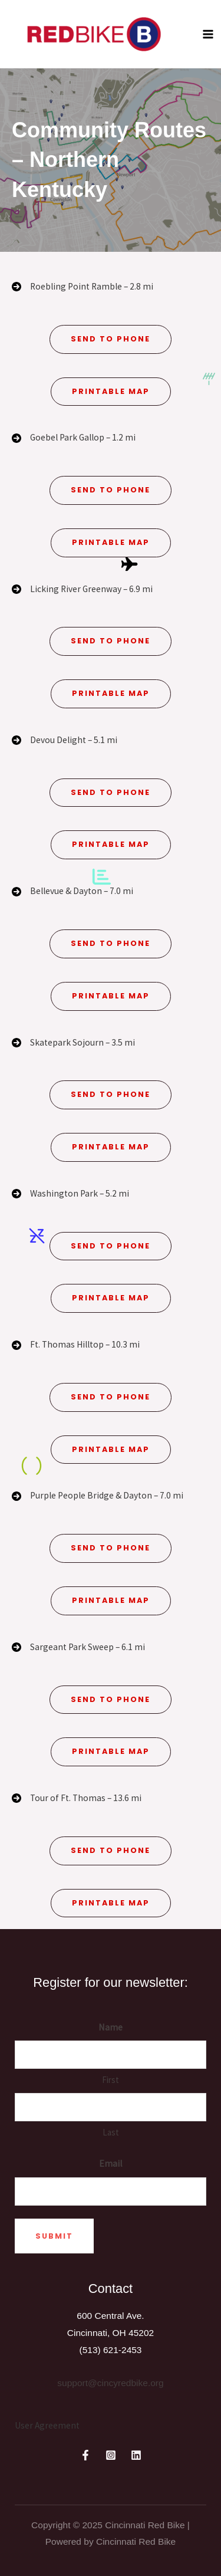  What do you see at coordinates (129, 564) in the screenshot?
I see `enable airplane mode` at bounding box center [129, 564].